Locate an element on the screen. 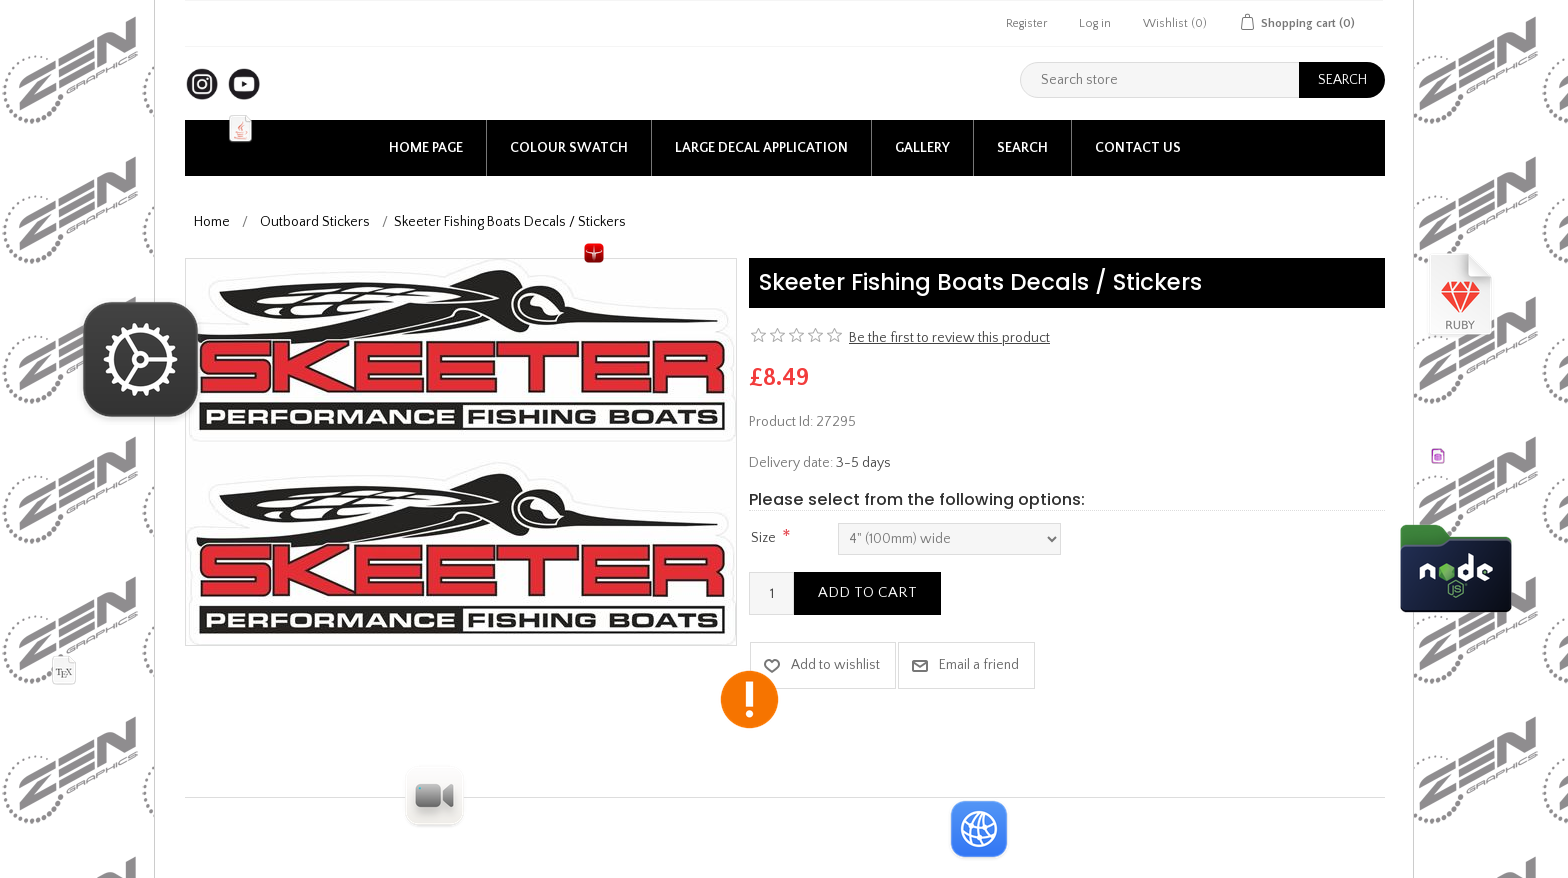  a LaTeX or TeX document file is located at coordinates (64, 670).